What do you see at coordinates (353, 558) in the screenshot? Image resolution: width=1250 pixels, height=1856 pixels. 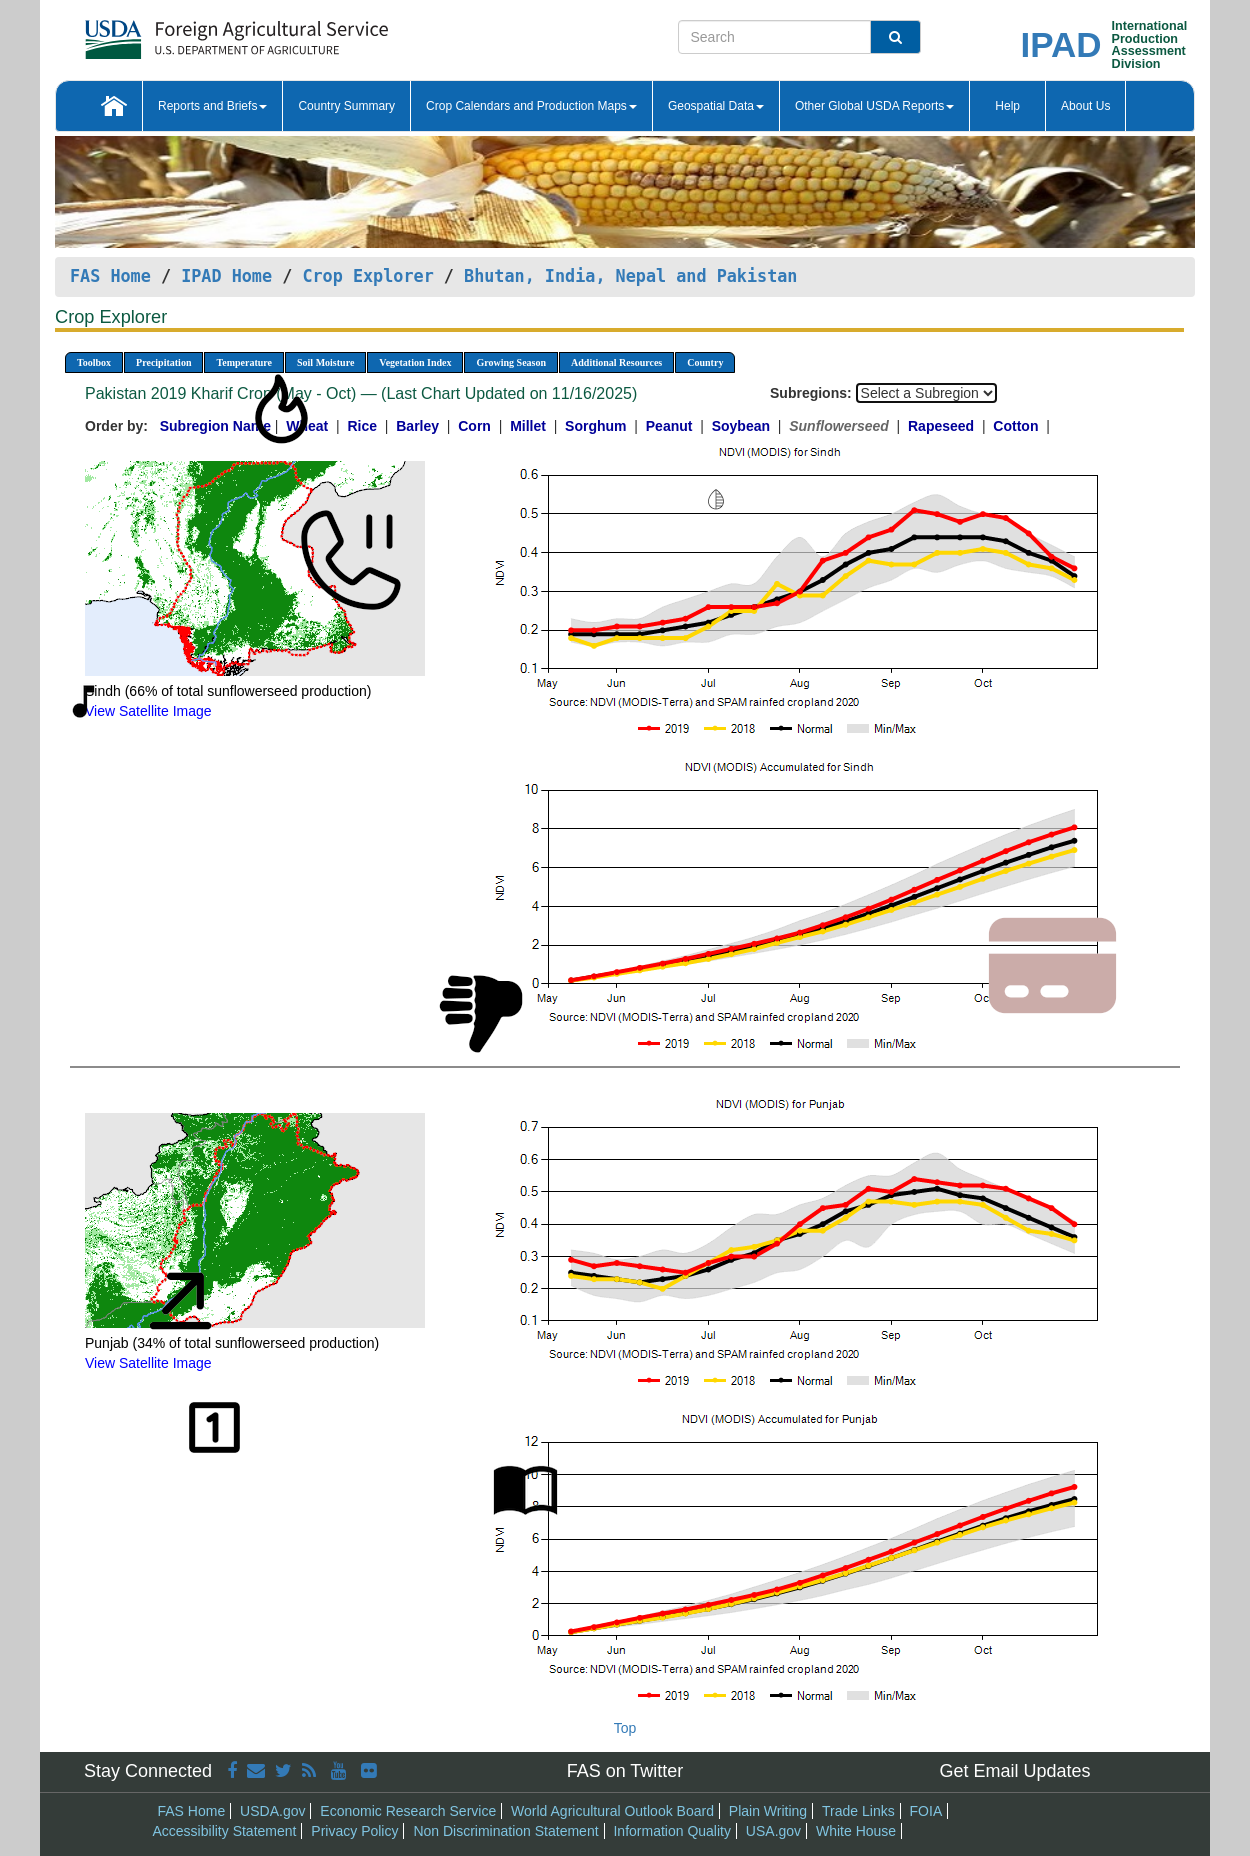 I see `put a call on hold` at bounding box center [353, 558].